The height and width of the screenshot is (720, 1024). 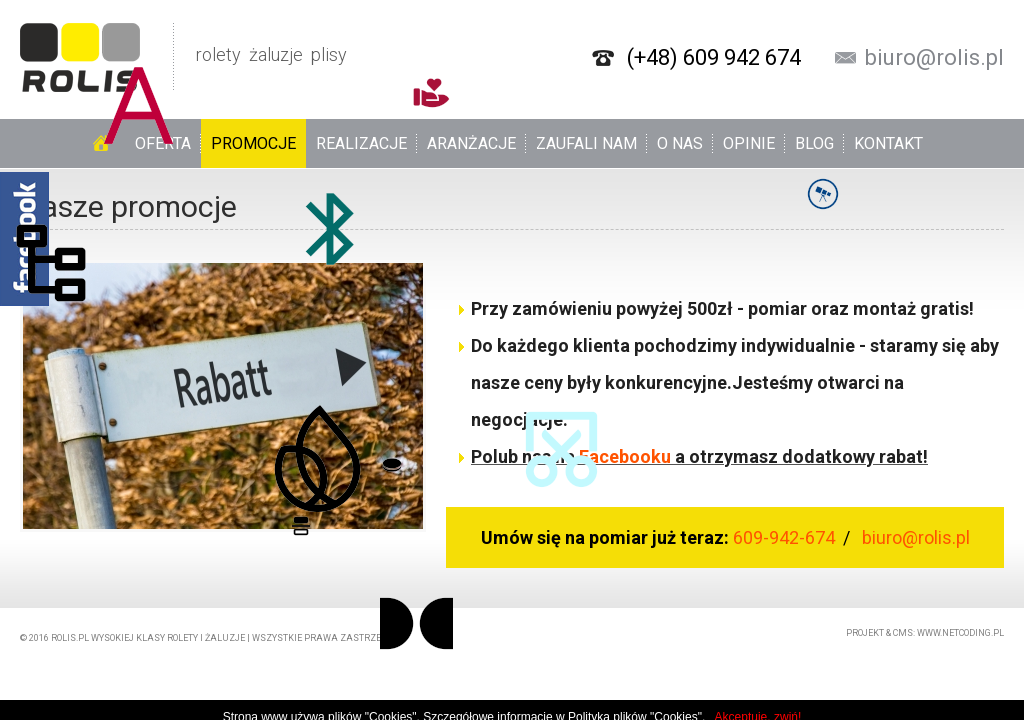 What do you see at coordinates (330, 229) in the screenshot?
I see `toggle bluetooth connectivity on or off` at bounding box center [330, 229].